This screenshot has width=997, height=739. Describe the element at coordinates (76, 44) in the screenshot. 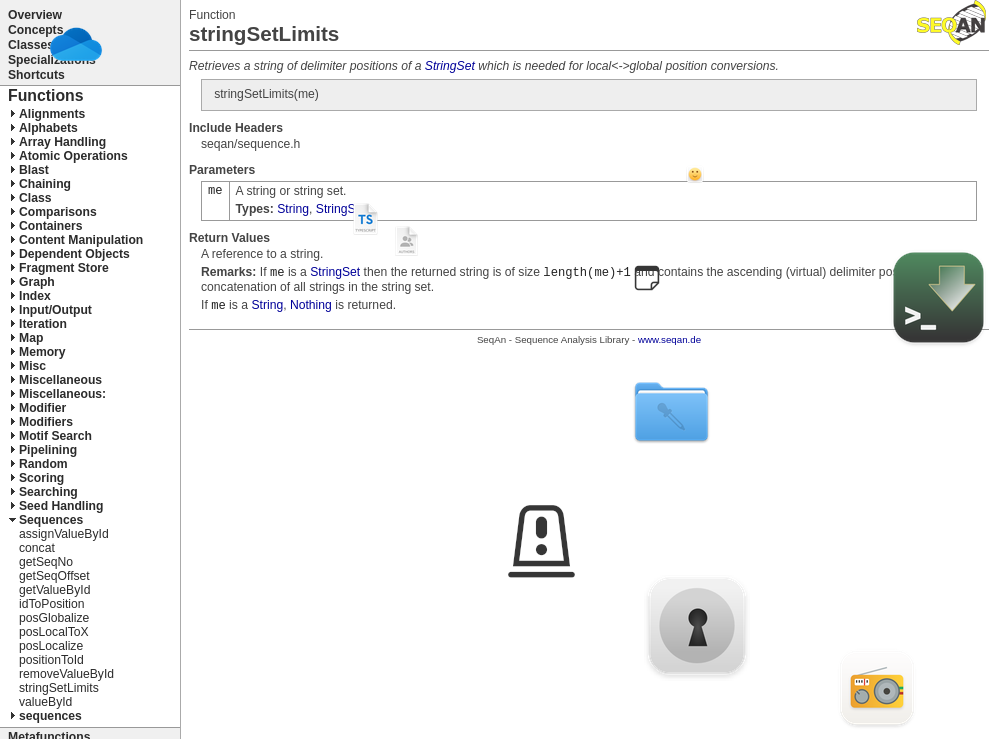

I see `open microsoft onedrive` at that location.